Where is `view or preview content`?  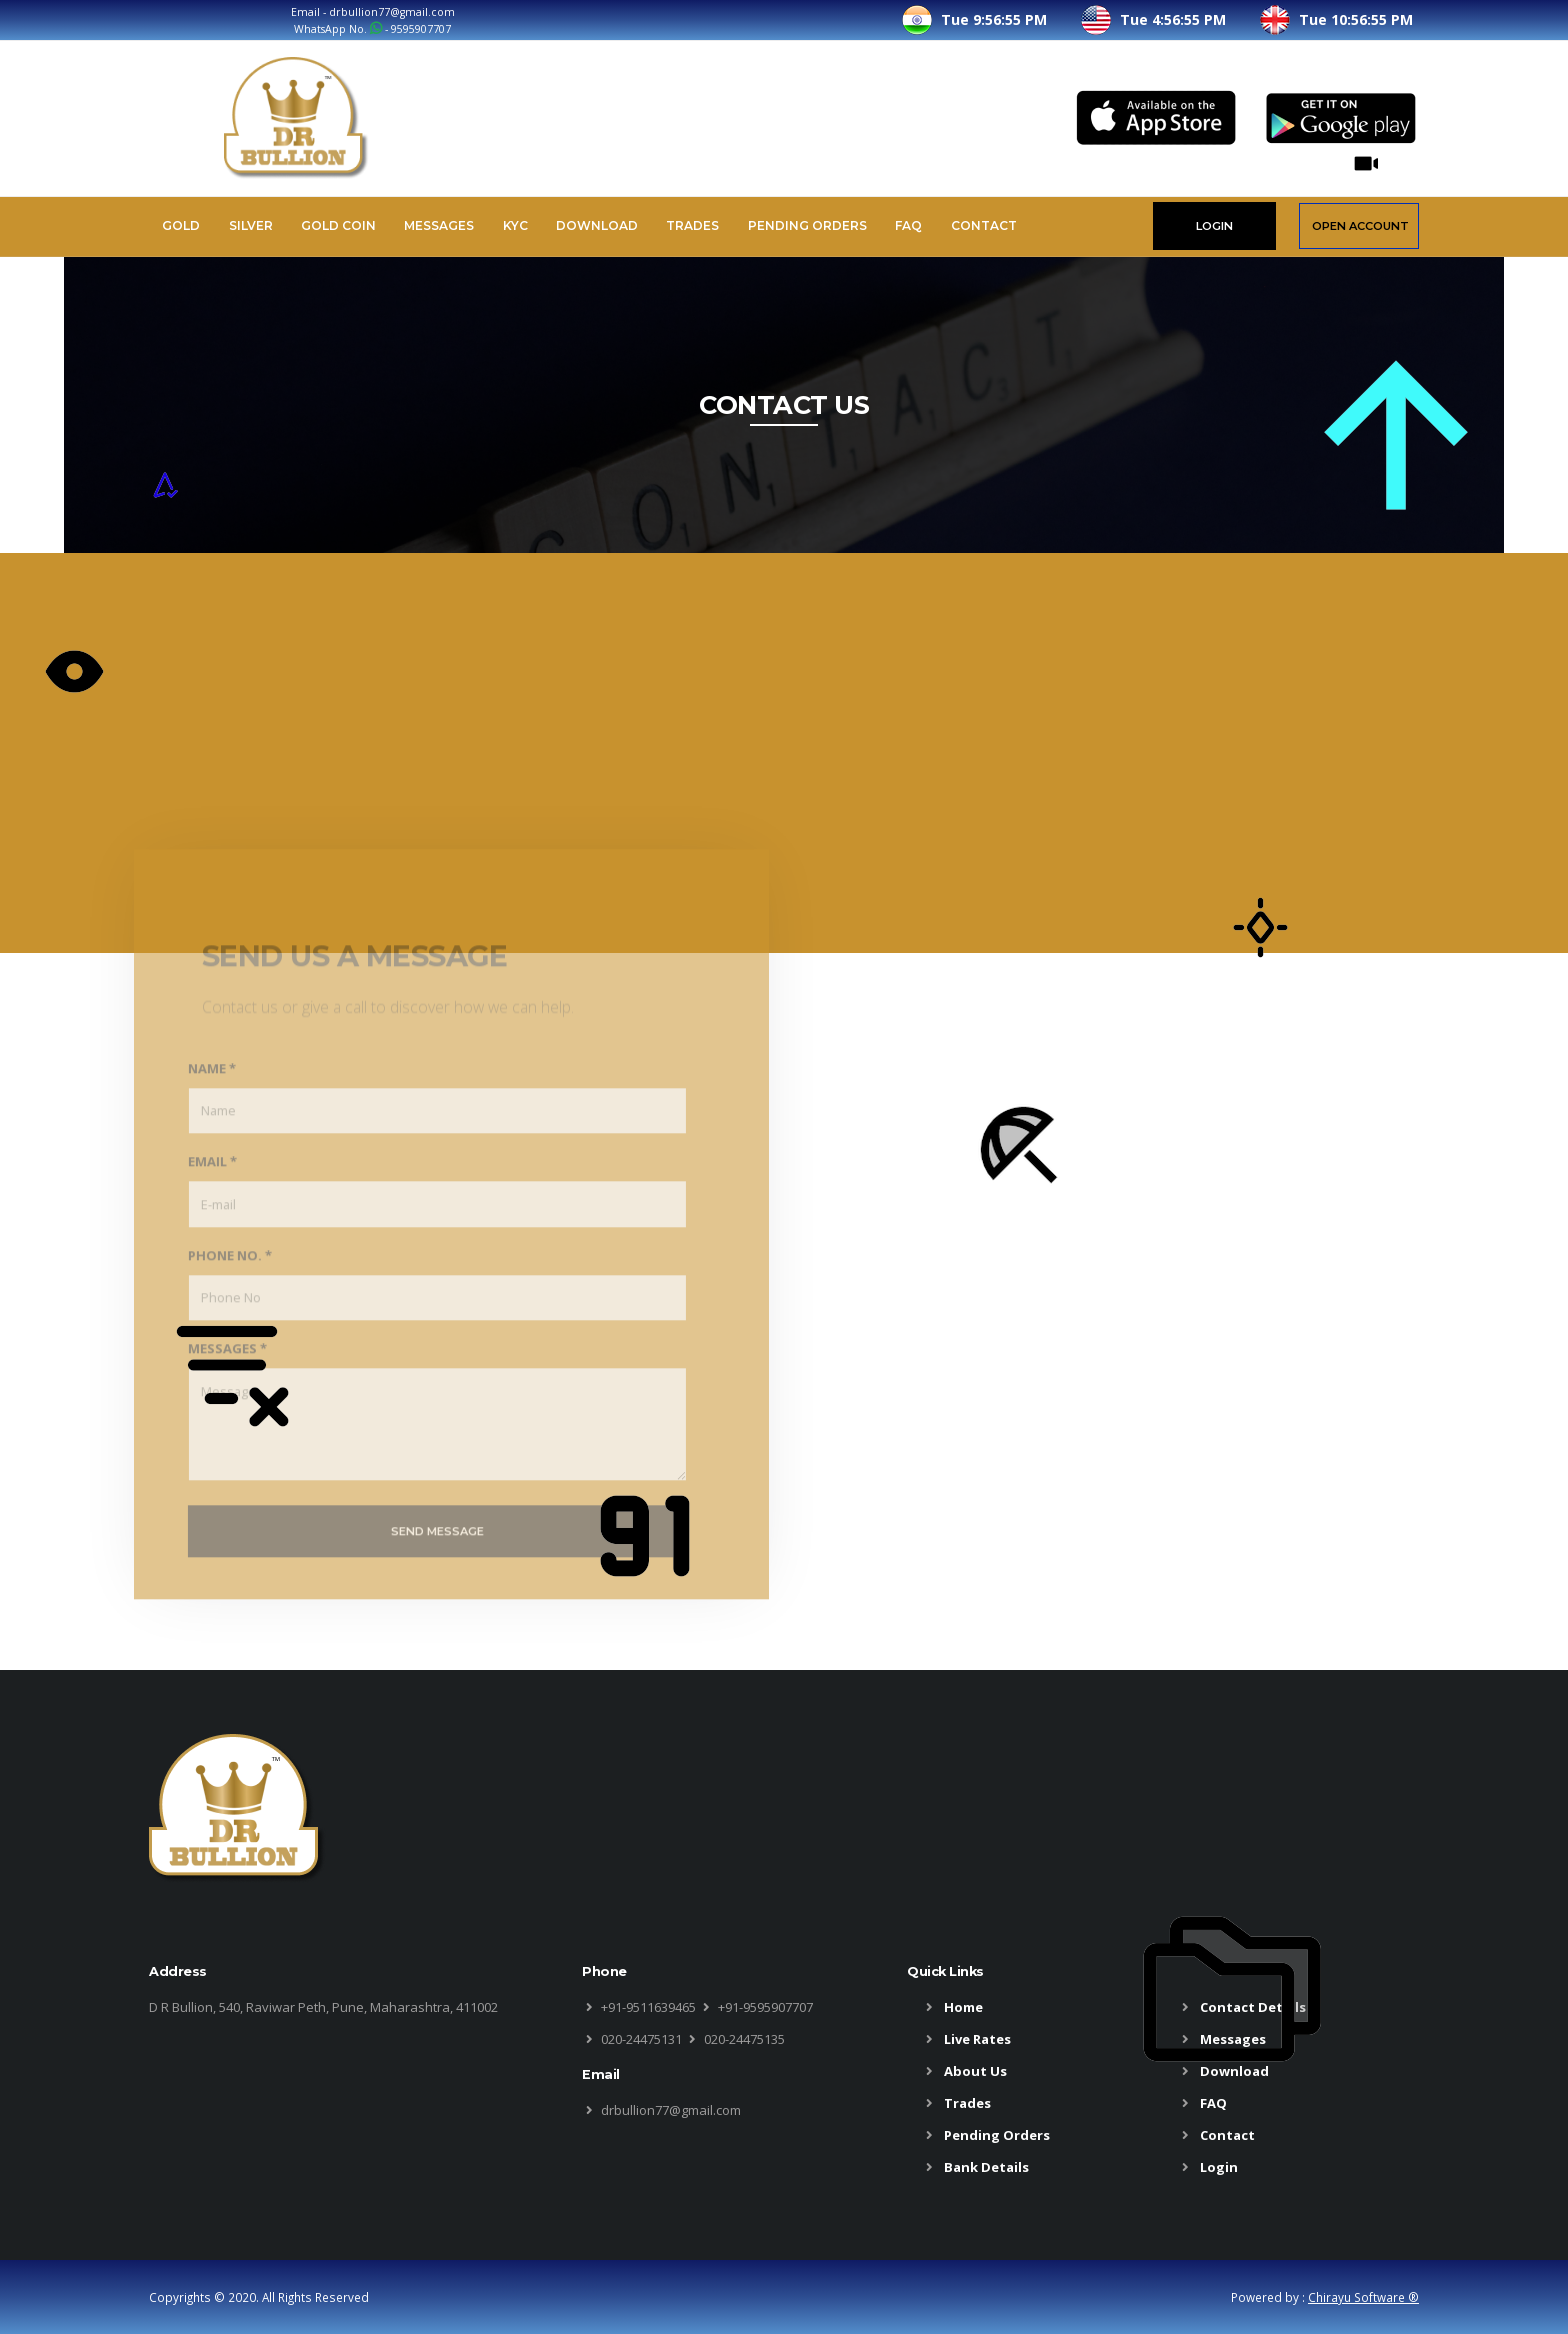
view or preview content is located at coordinates (74, 671).